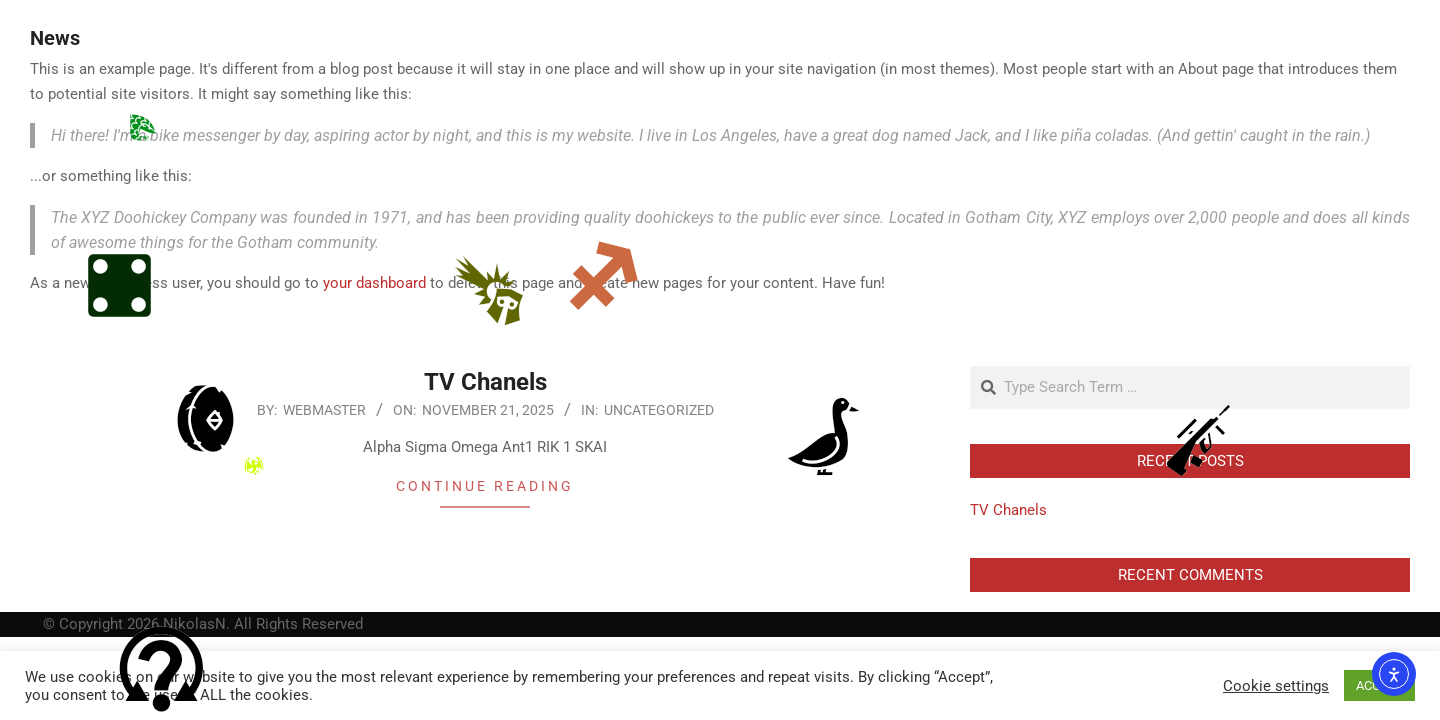  What do you see at coordinates (119, 285) in the screenshot?
I see `roll the dice or randomize` at bounding box center [119, 285].